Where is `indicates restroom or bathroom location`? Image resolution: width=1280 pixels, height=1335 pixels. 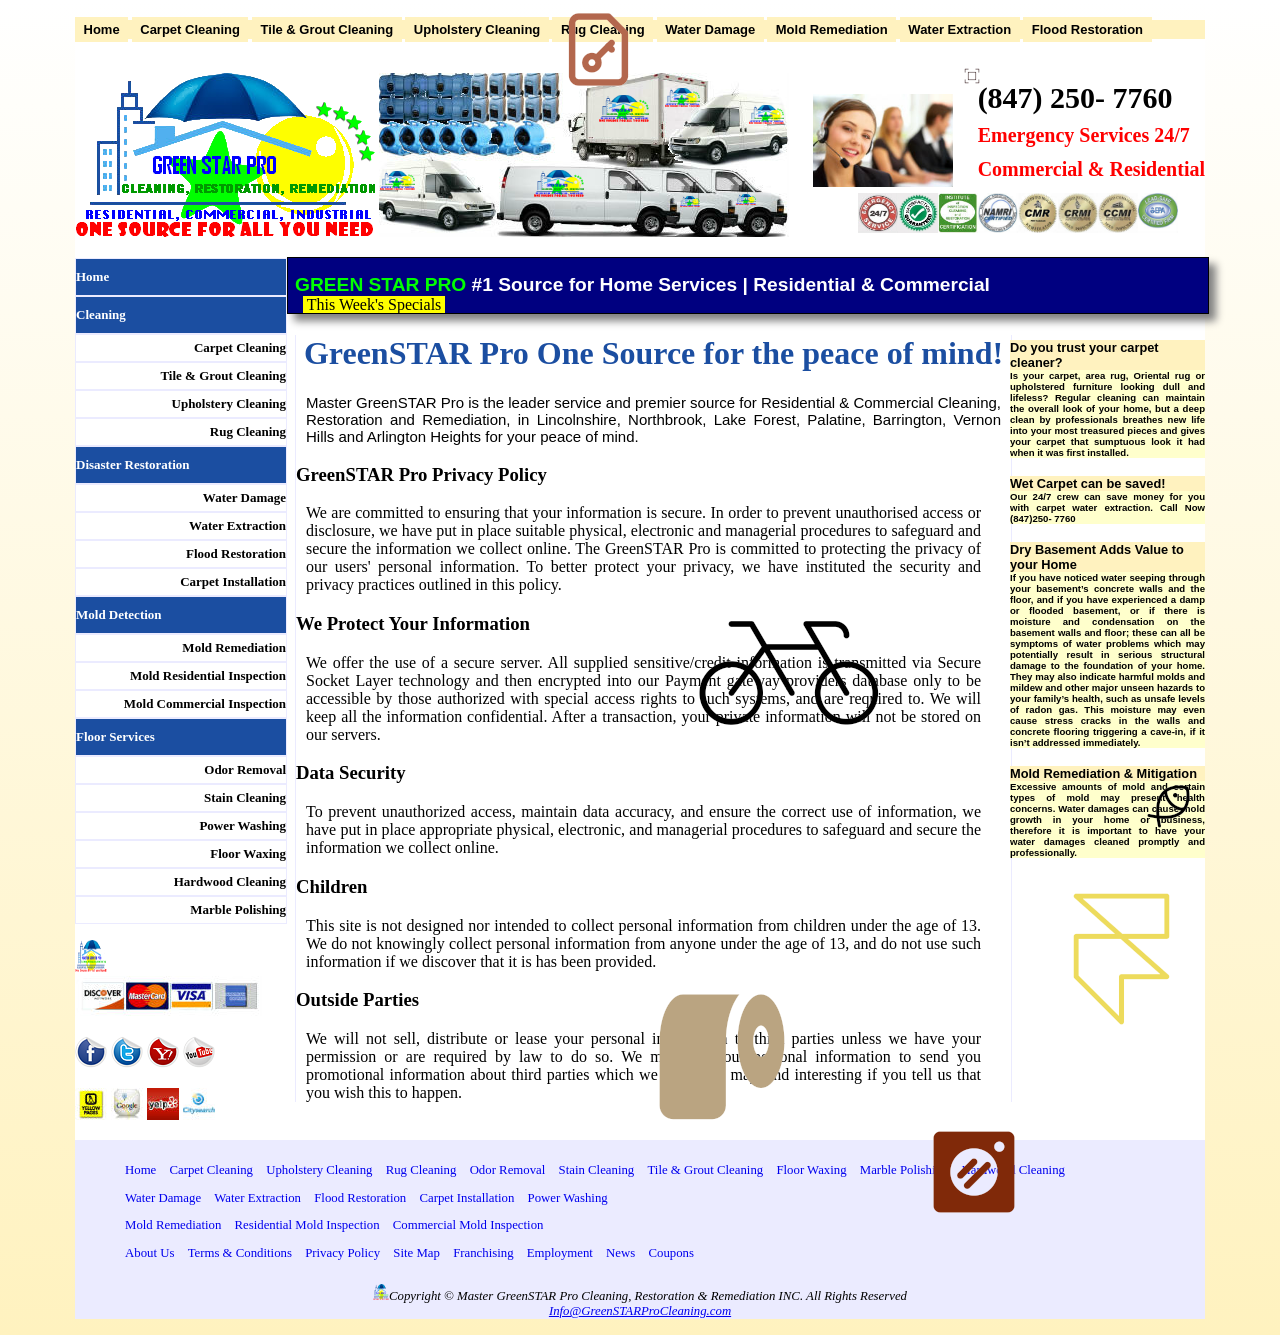
indicates restroom or bathroom location is located at coordinates (722, 1049).